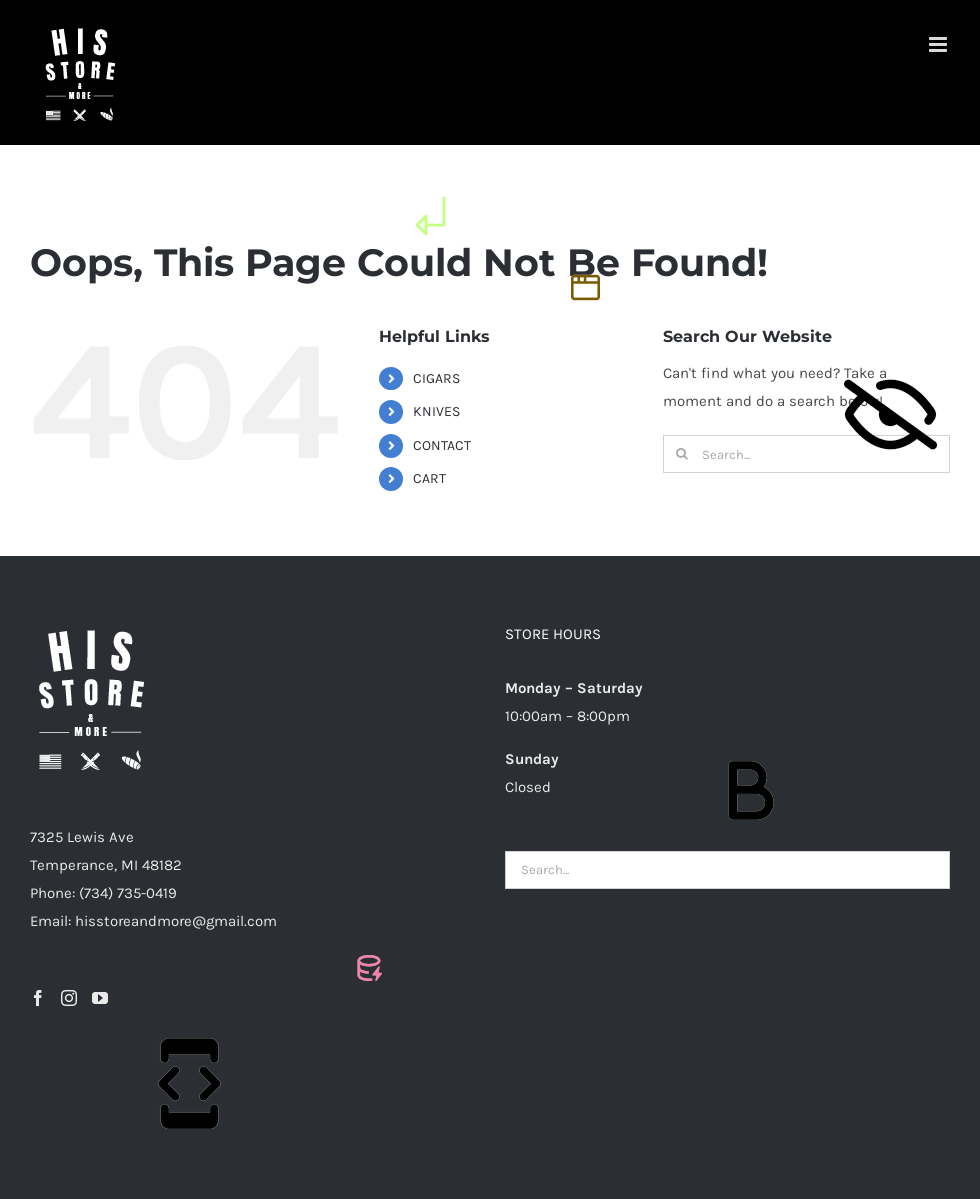 Image resolution: width=980 pixels, height=1199 pixels. Describe the element at coordinates (749, 790) in the screenshot. I see `apply bold formatting to selected text` at that location.